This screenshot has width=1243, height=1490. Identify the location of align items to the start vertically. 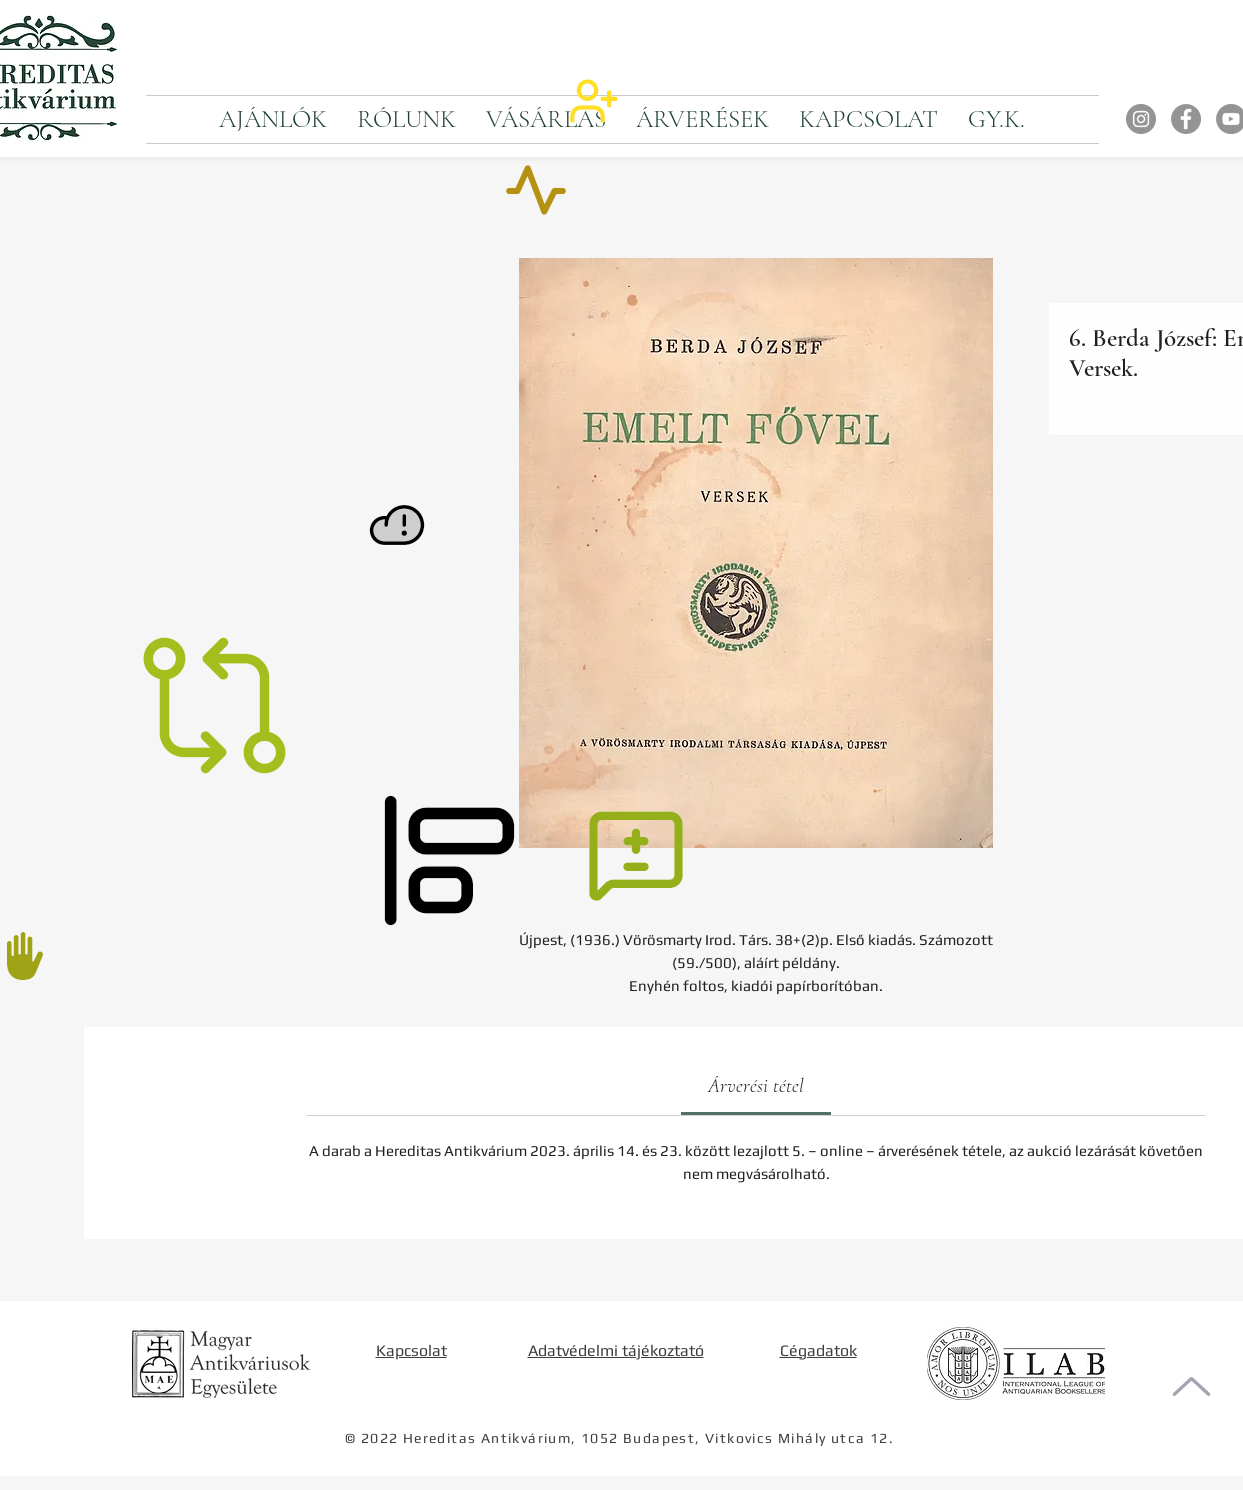
(449, 860).